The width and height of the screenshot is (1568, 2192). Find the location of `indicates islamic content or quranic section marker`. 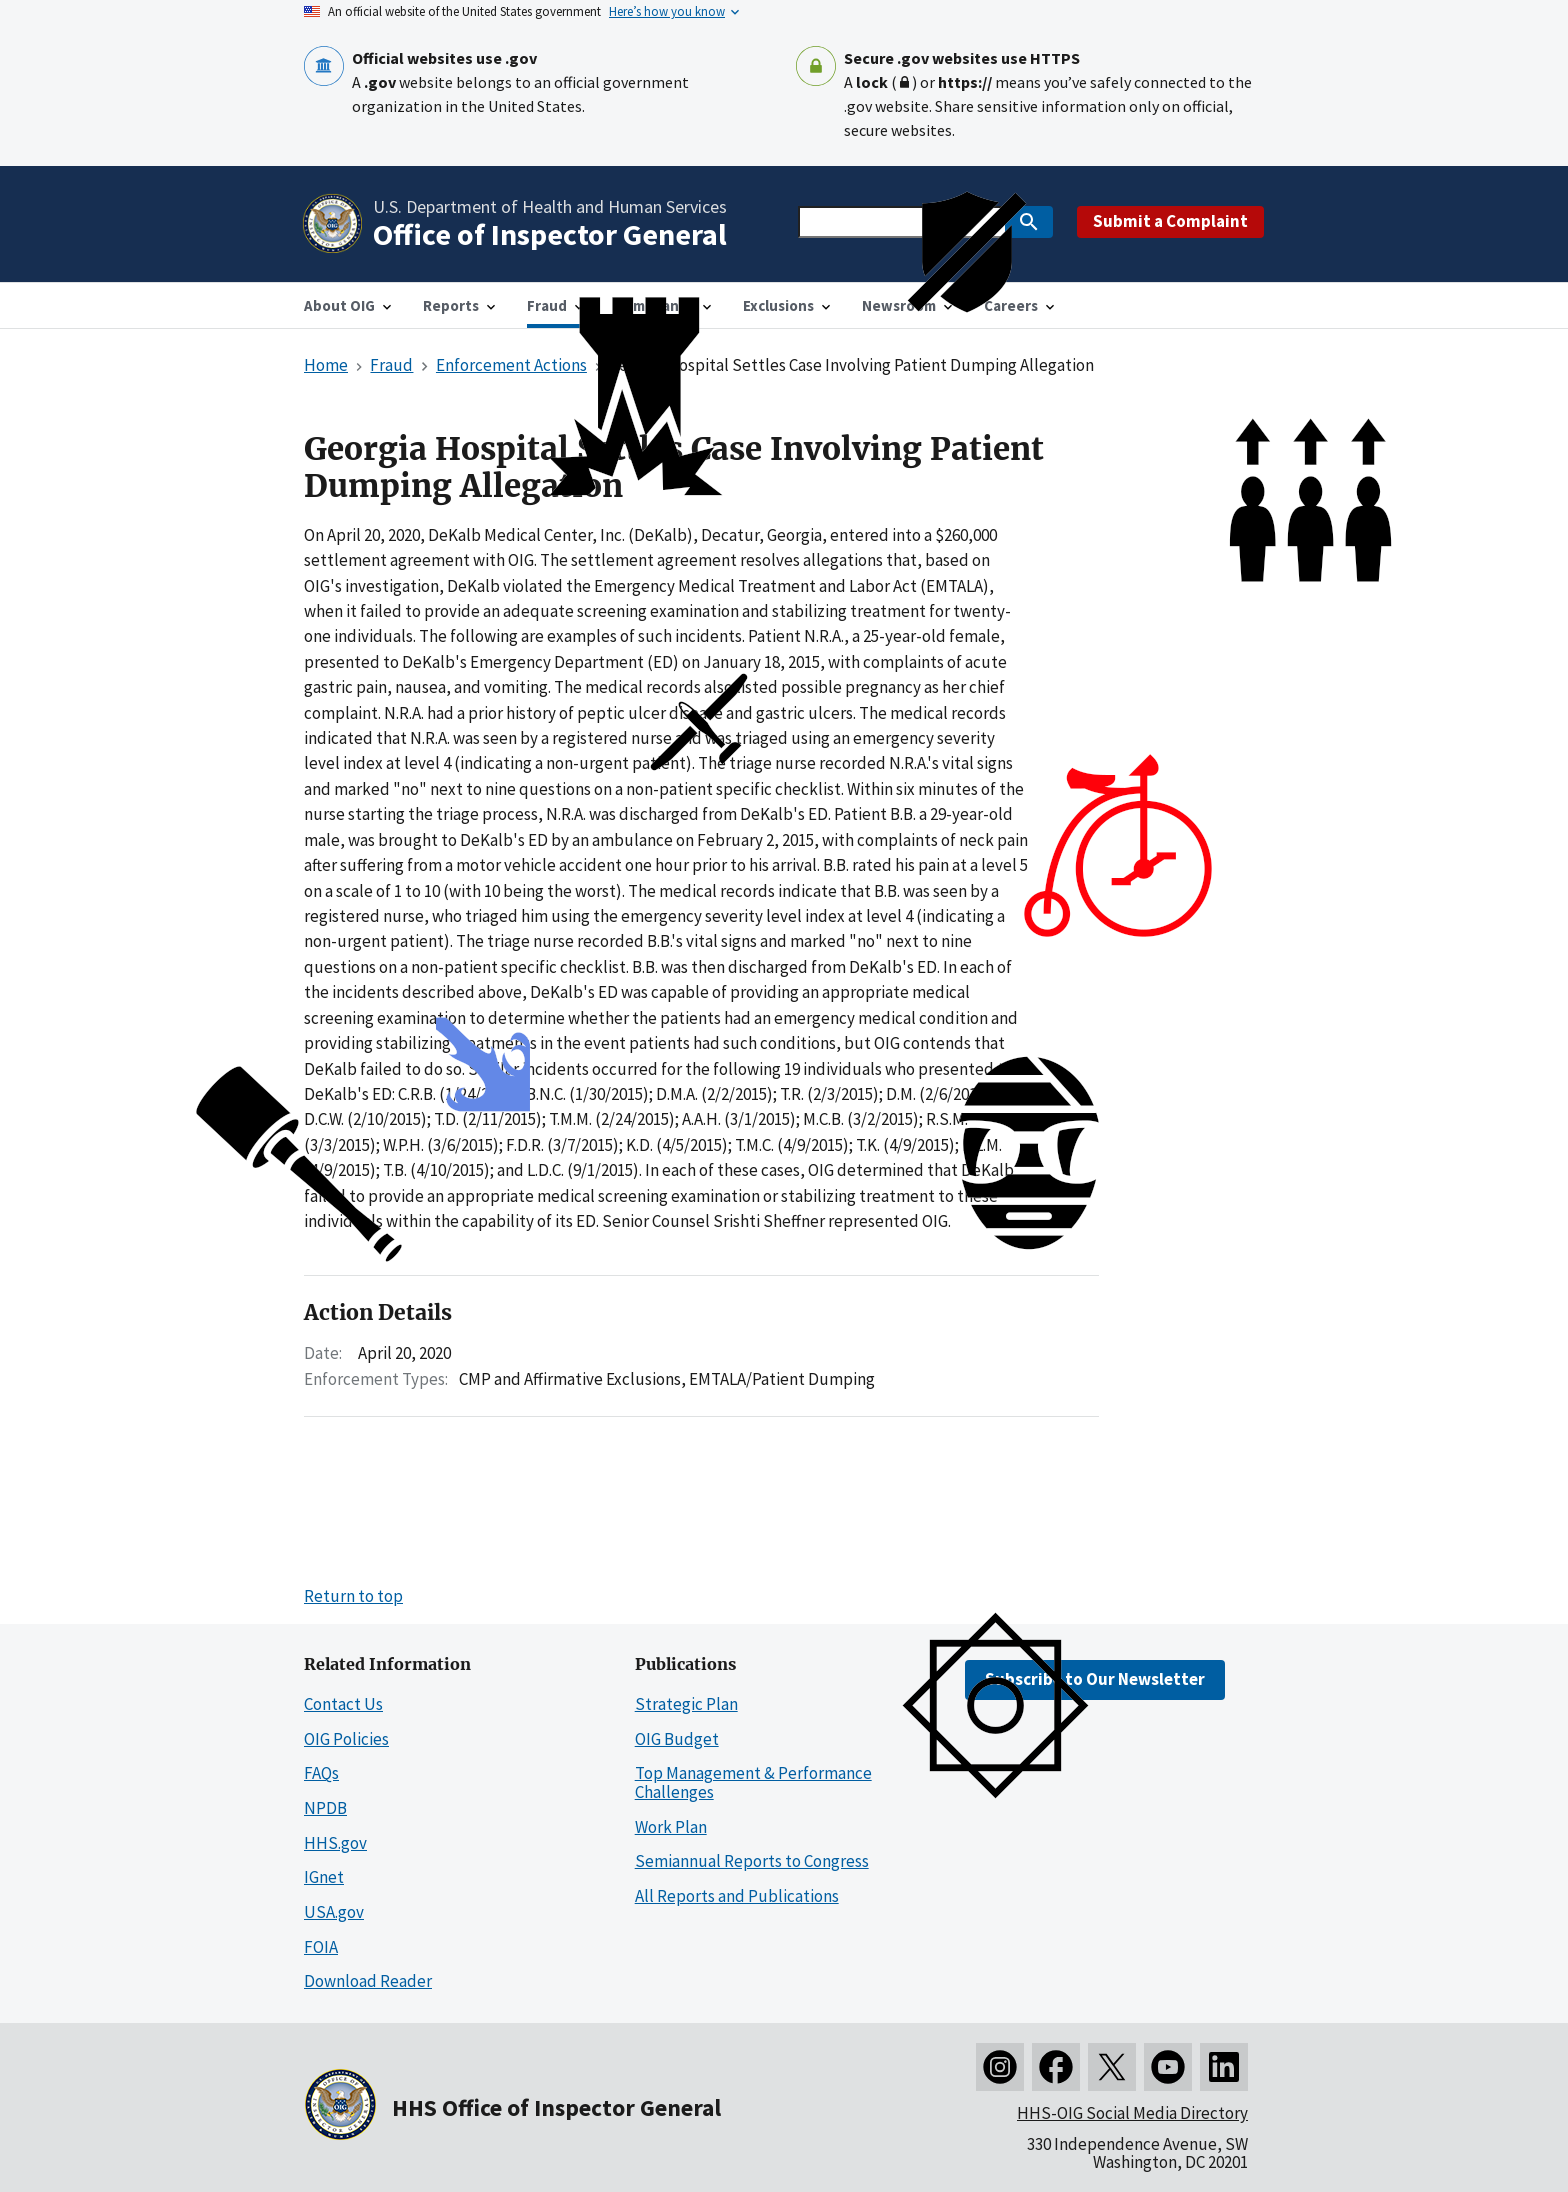

indicates islamic content or quranic section marker is located at coordinates (995, 1705).